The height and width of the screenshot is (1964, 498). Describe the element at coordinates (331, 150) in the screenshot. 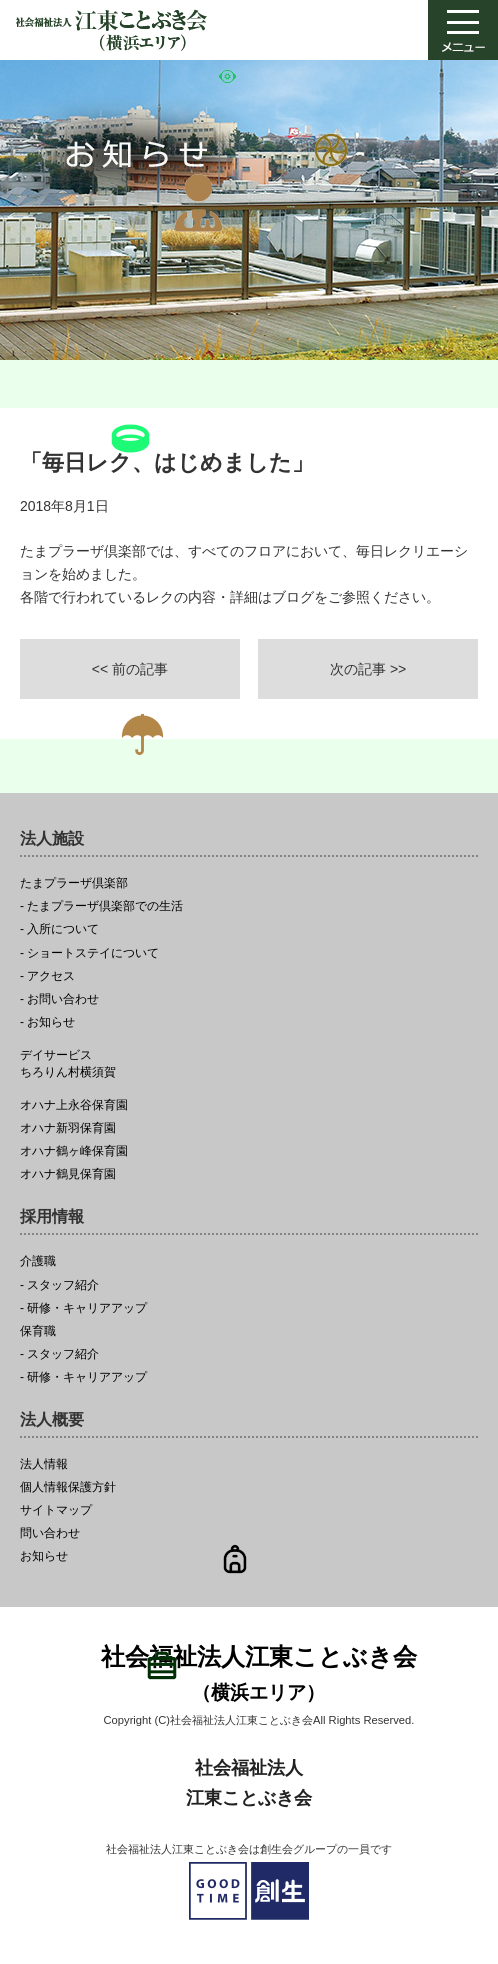

I see `loading content in progress` at that location.